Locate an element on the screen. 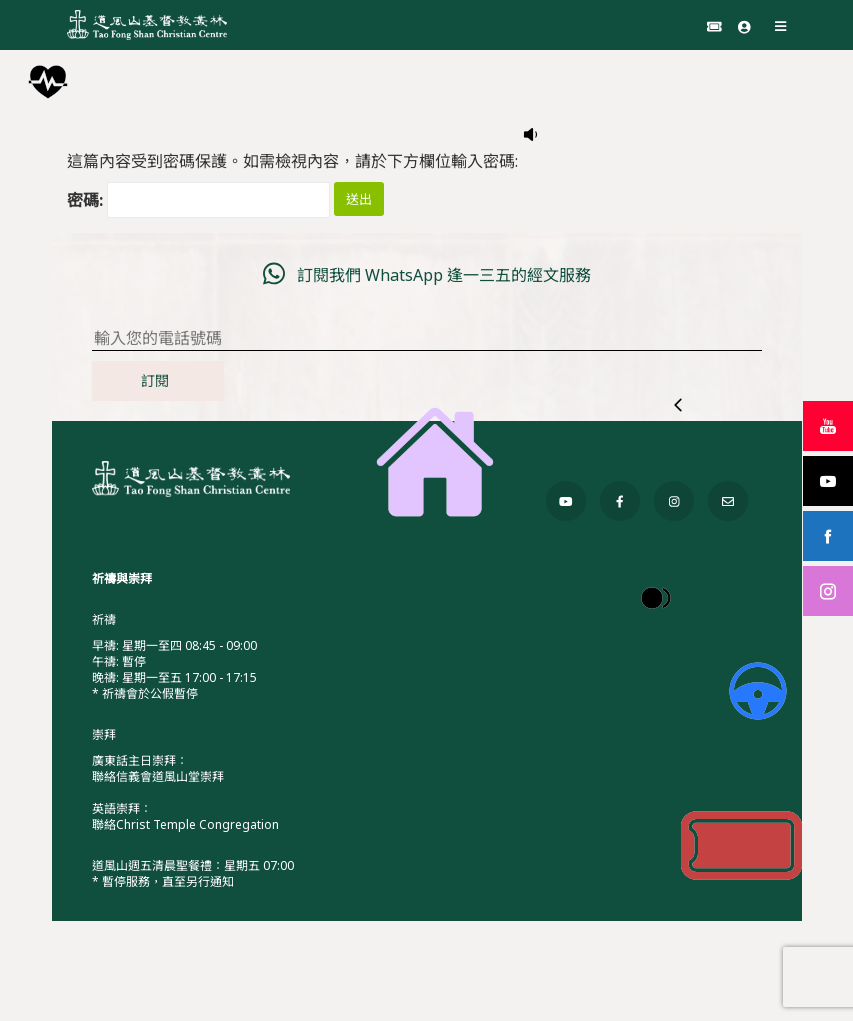 Image resolution: width=853 pixels, height=1021 pixels. access driving or navigation mode is located at coordinates (758, 691).